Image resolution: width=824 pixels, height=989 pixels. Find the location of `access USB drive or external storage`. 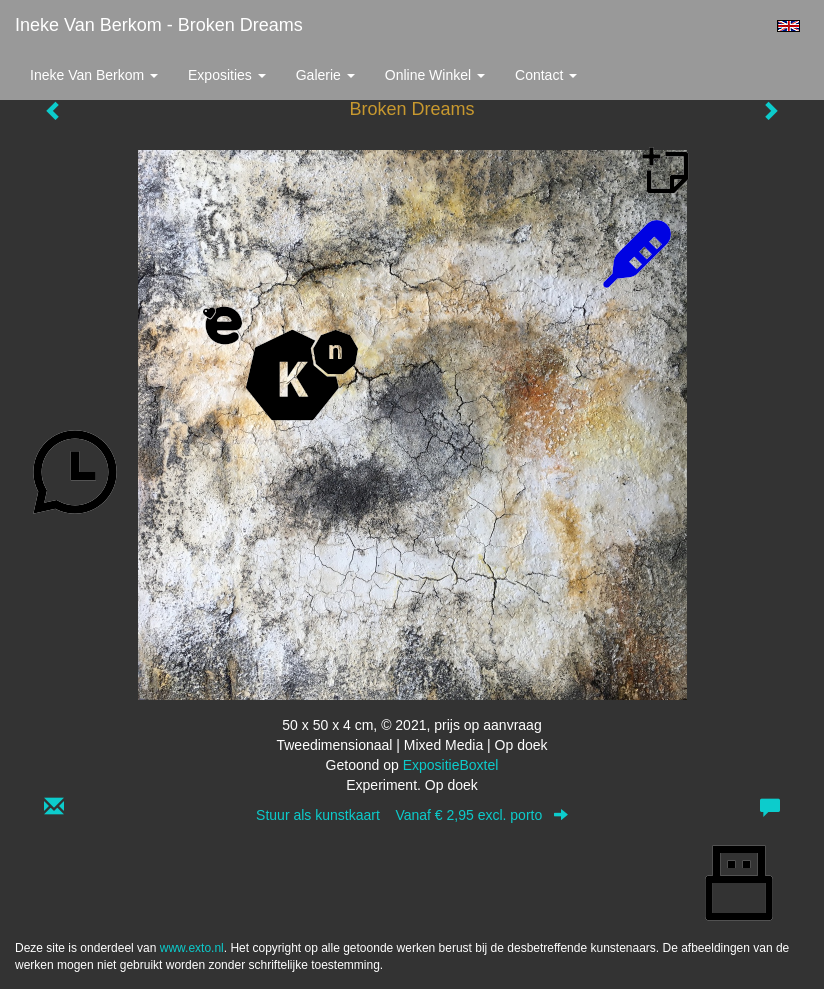

access USB drive or external storage is located at coordinates (739, 883).